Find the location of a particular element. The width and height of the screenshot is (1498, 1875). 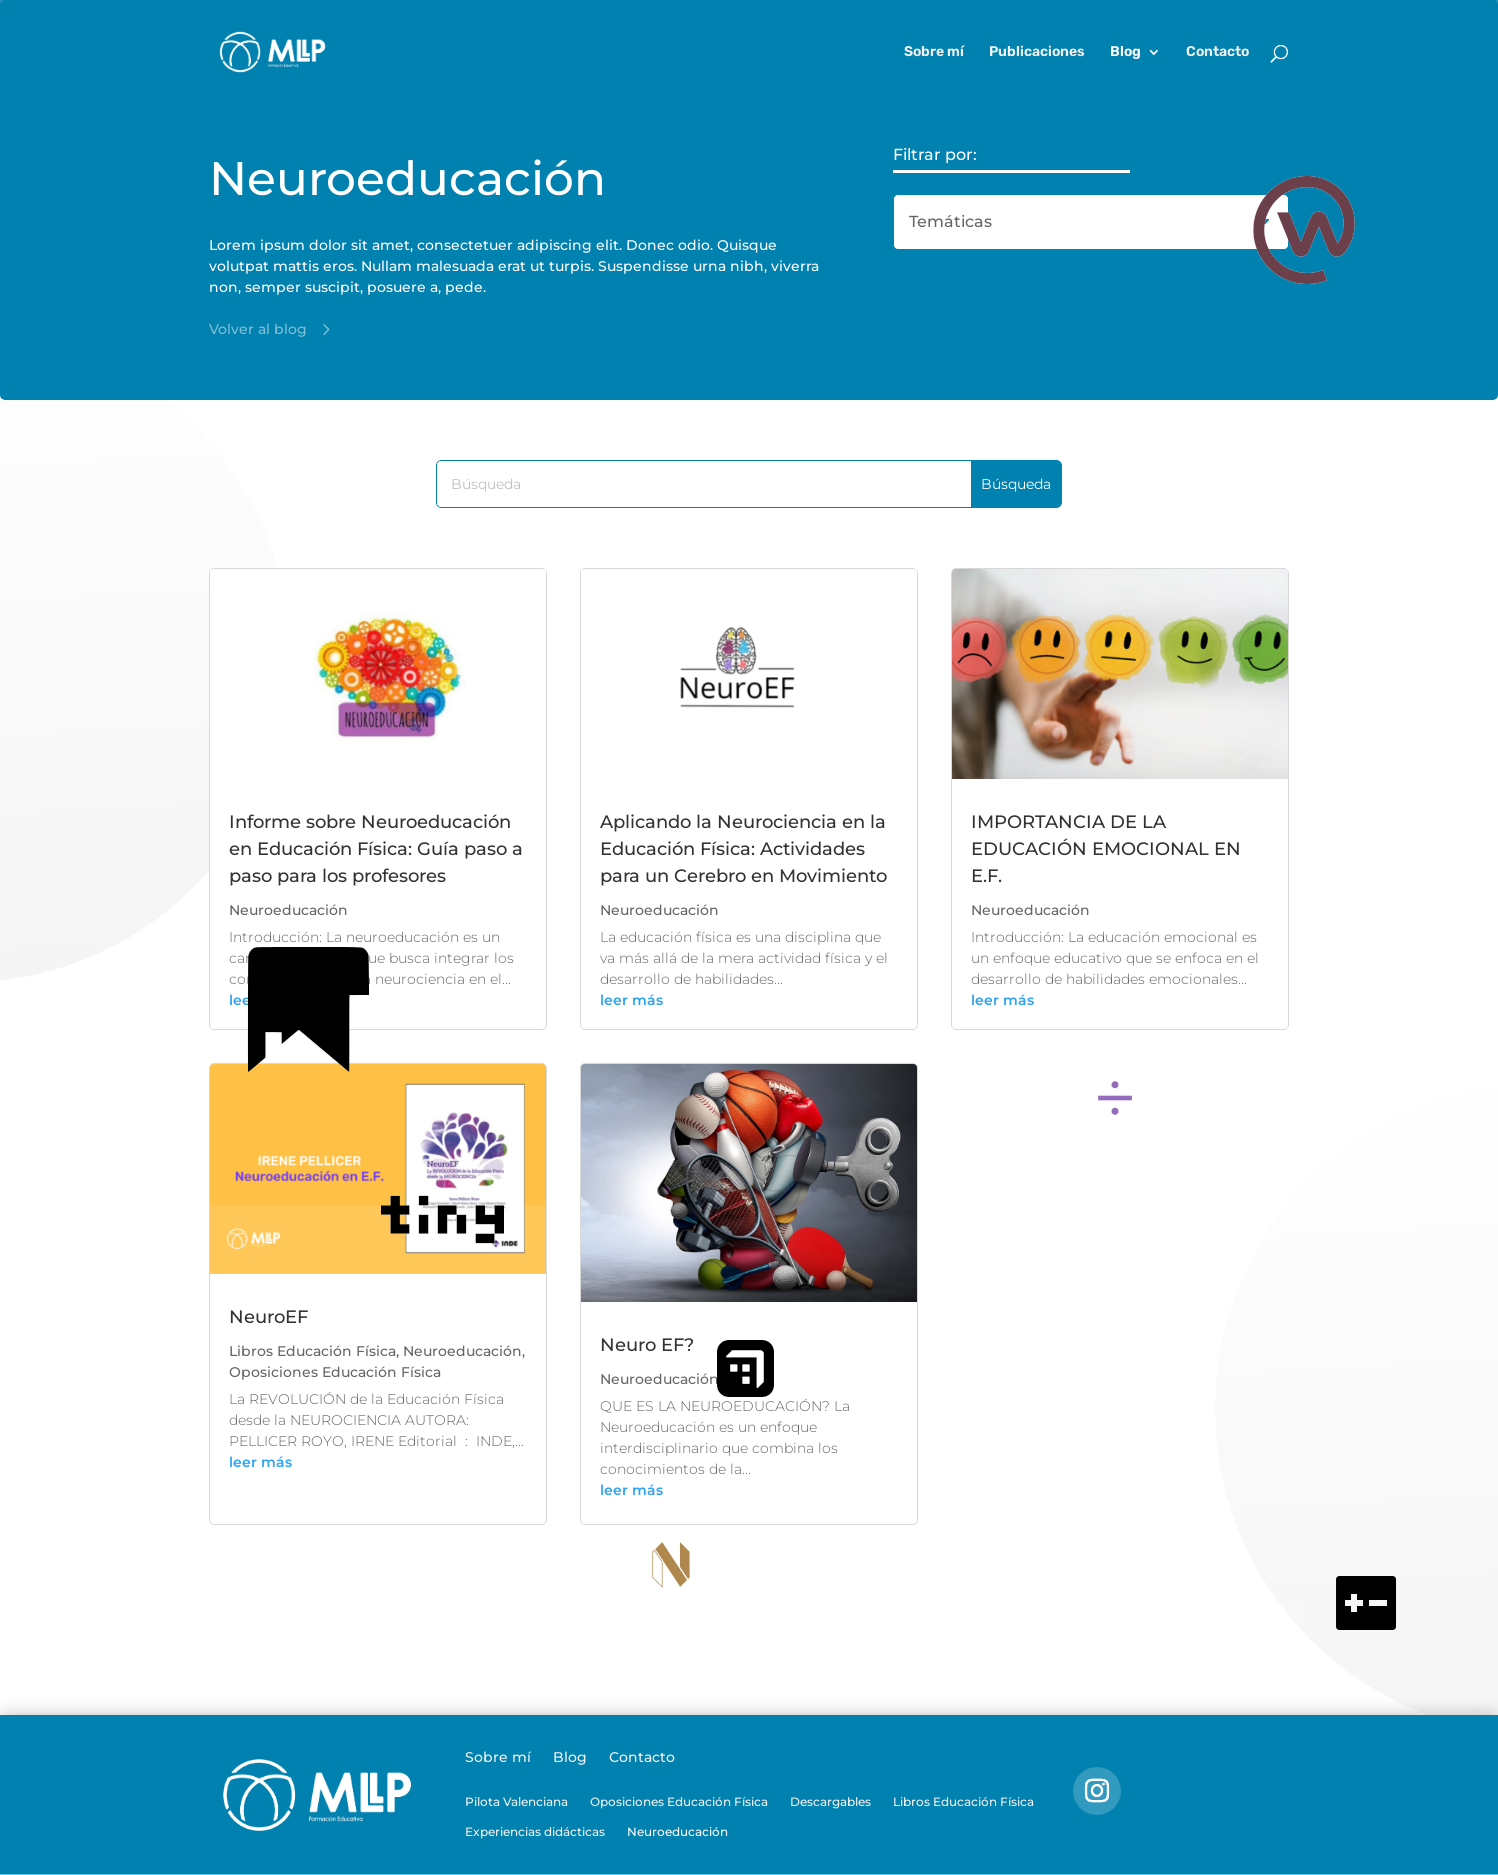

open neovim text editor is located at coordinates (671, 1565).